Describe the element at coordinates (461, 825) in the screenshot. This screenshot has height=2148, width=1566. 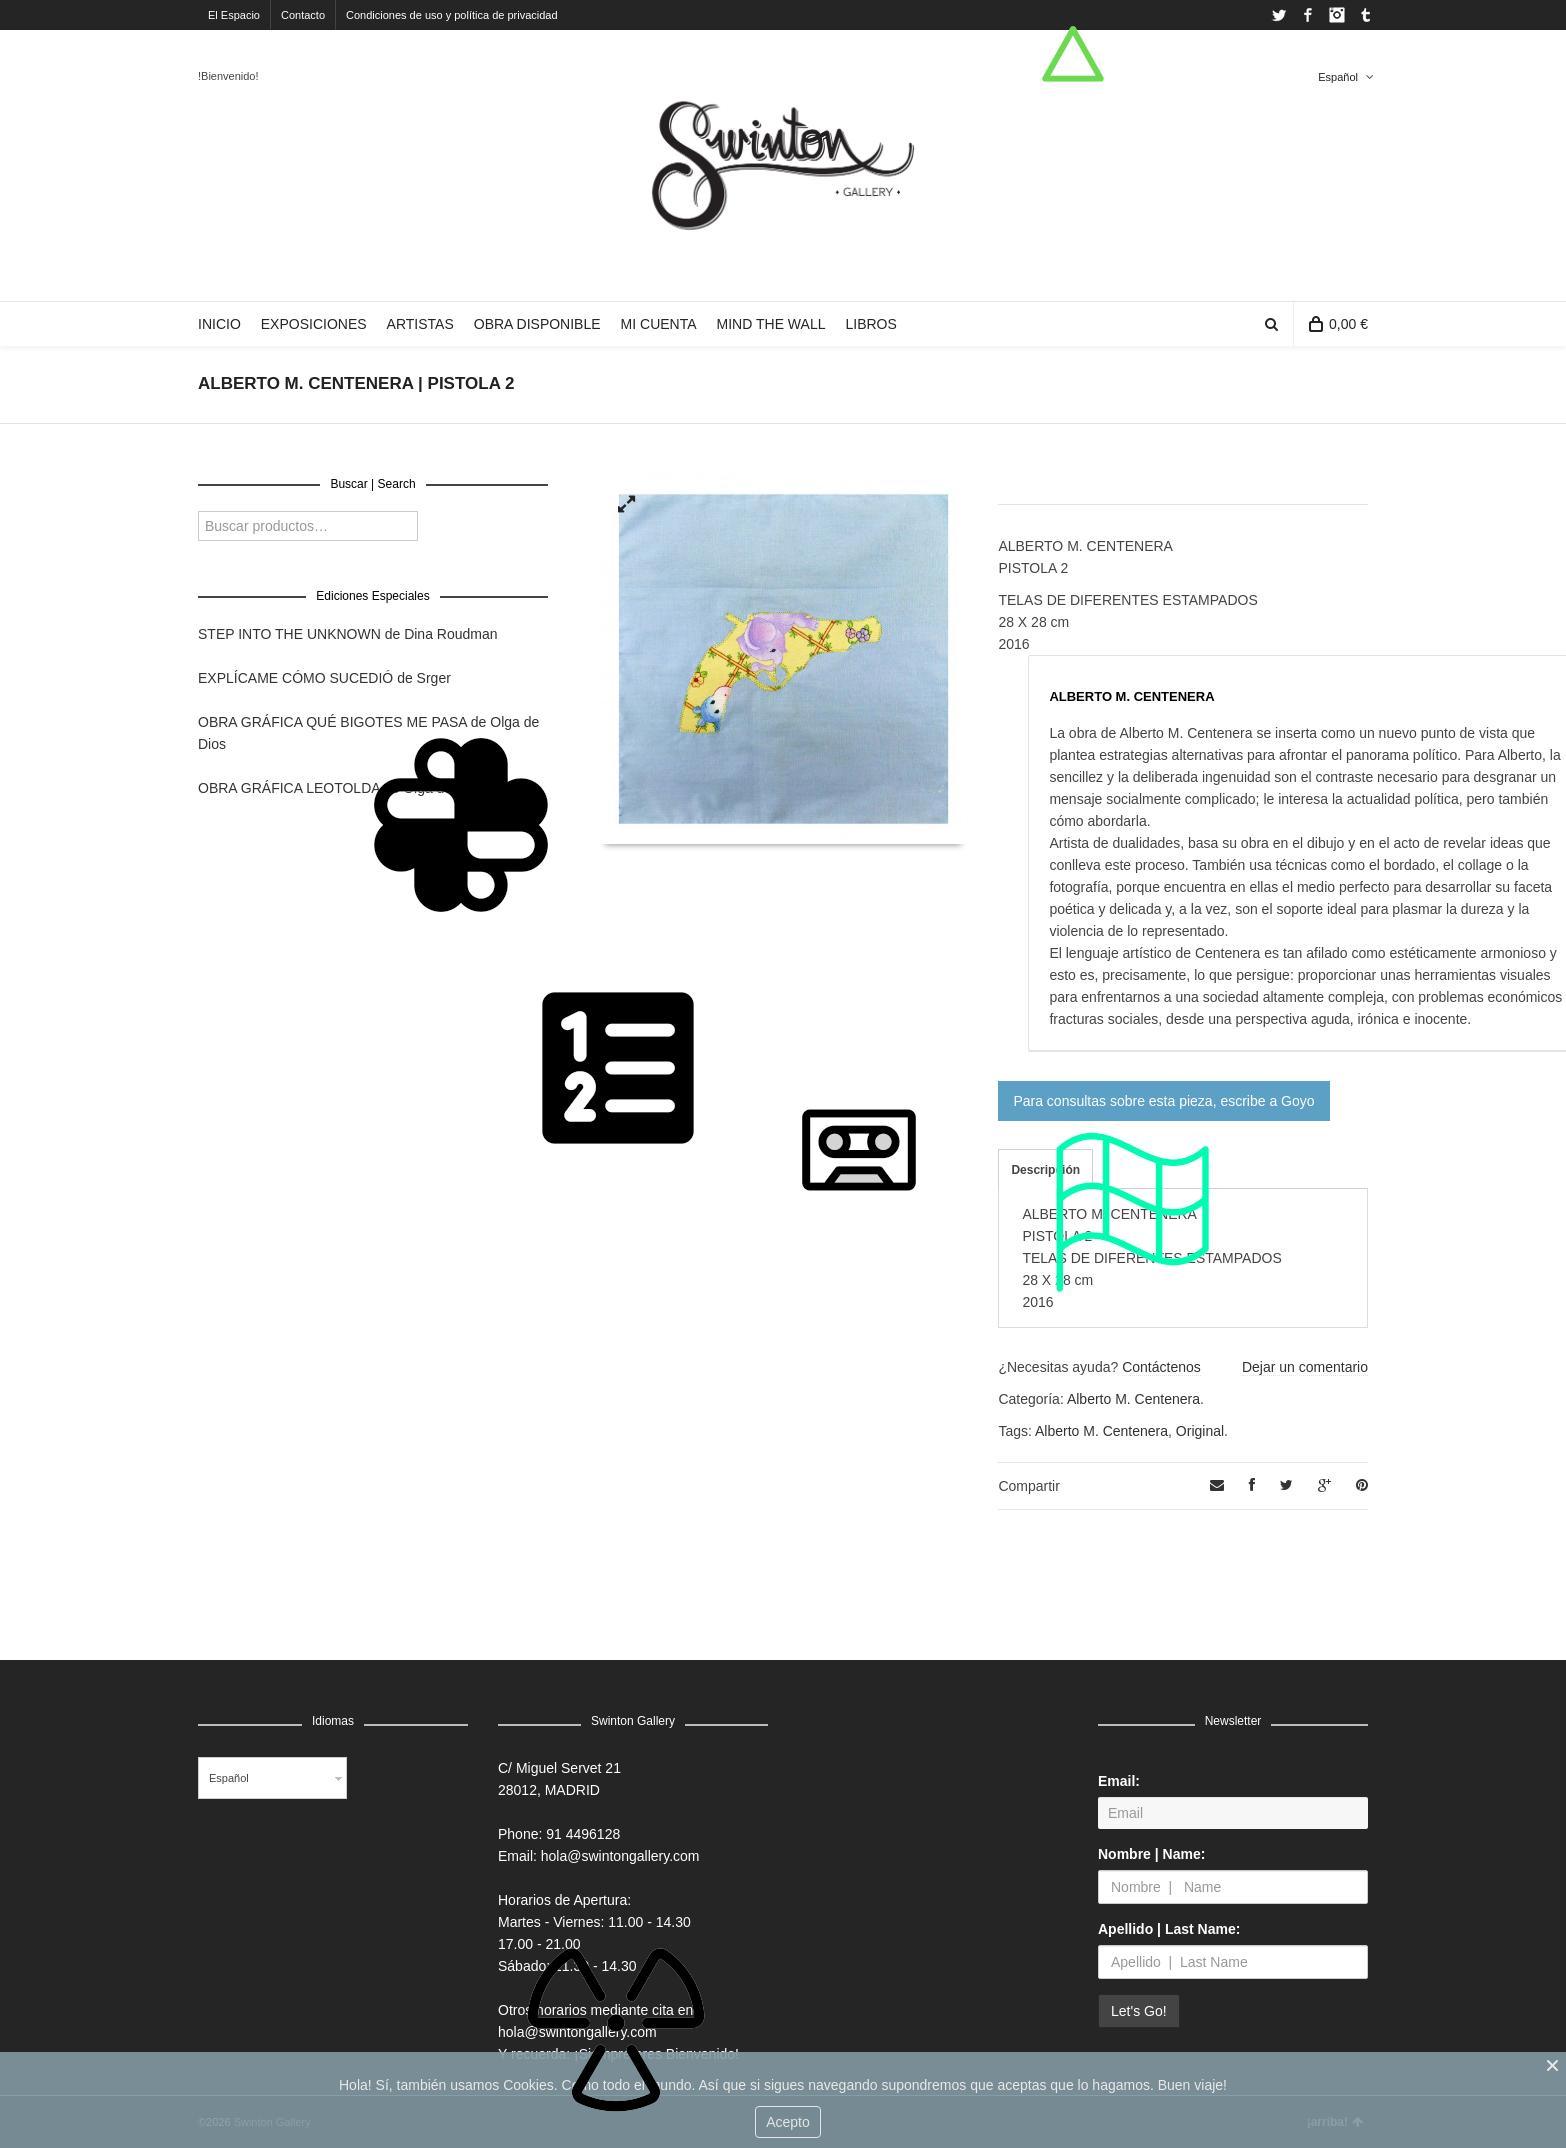
I see `open Slack messaging app` at that location.